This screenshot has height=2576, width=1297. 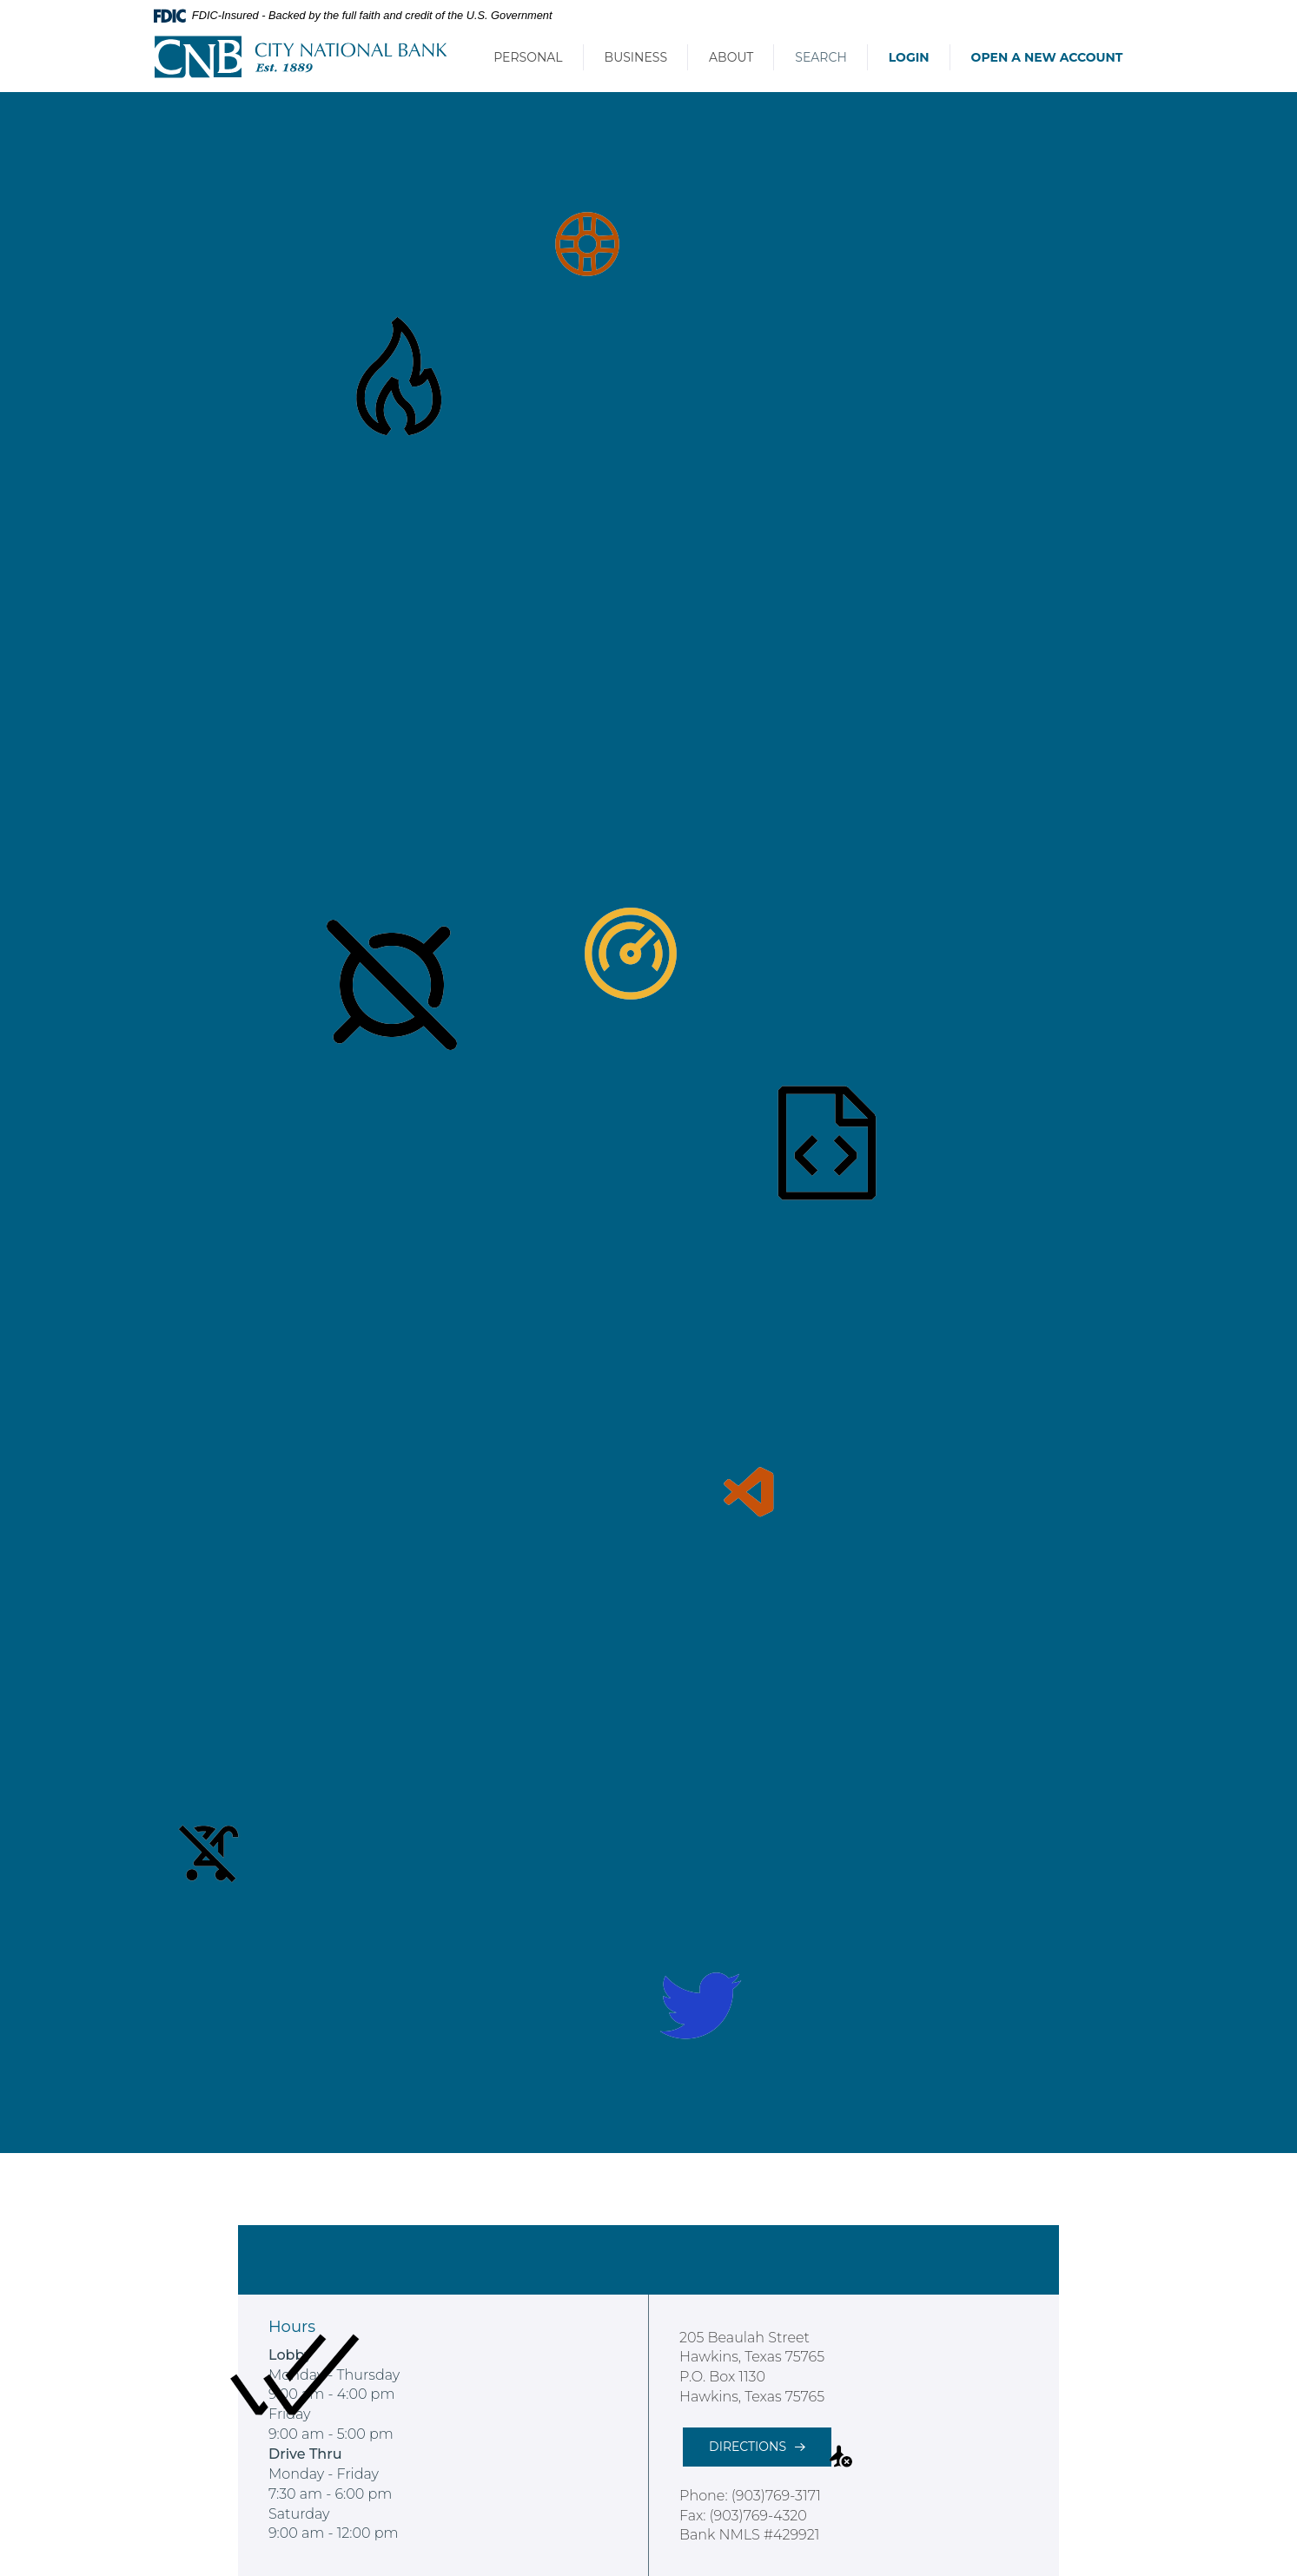 What do you see at coordinates (209, 1852) in the screenshot?
I see `indicates strollers are not permitted in this area` at bounding box center [209, 1852].